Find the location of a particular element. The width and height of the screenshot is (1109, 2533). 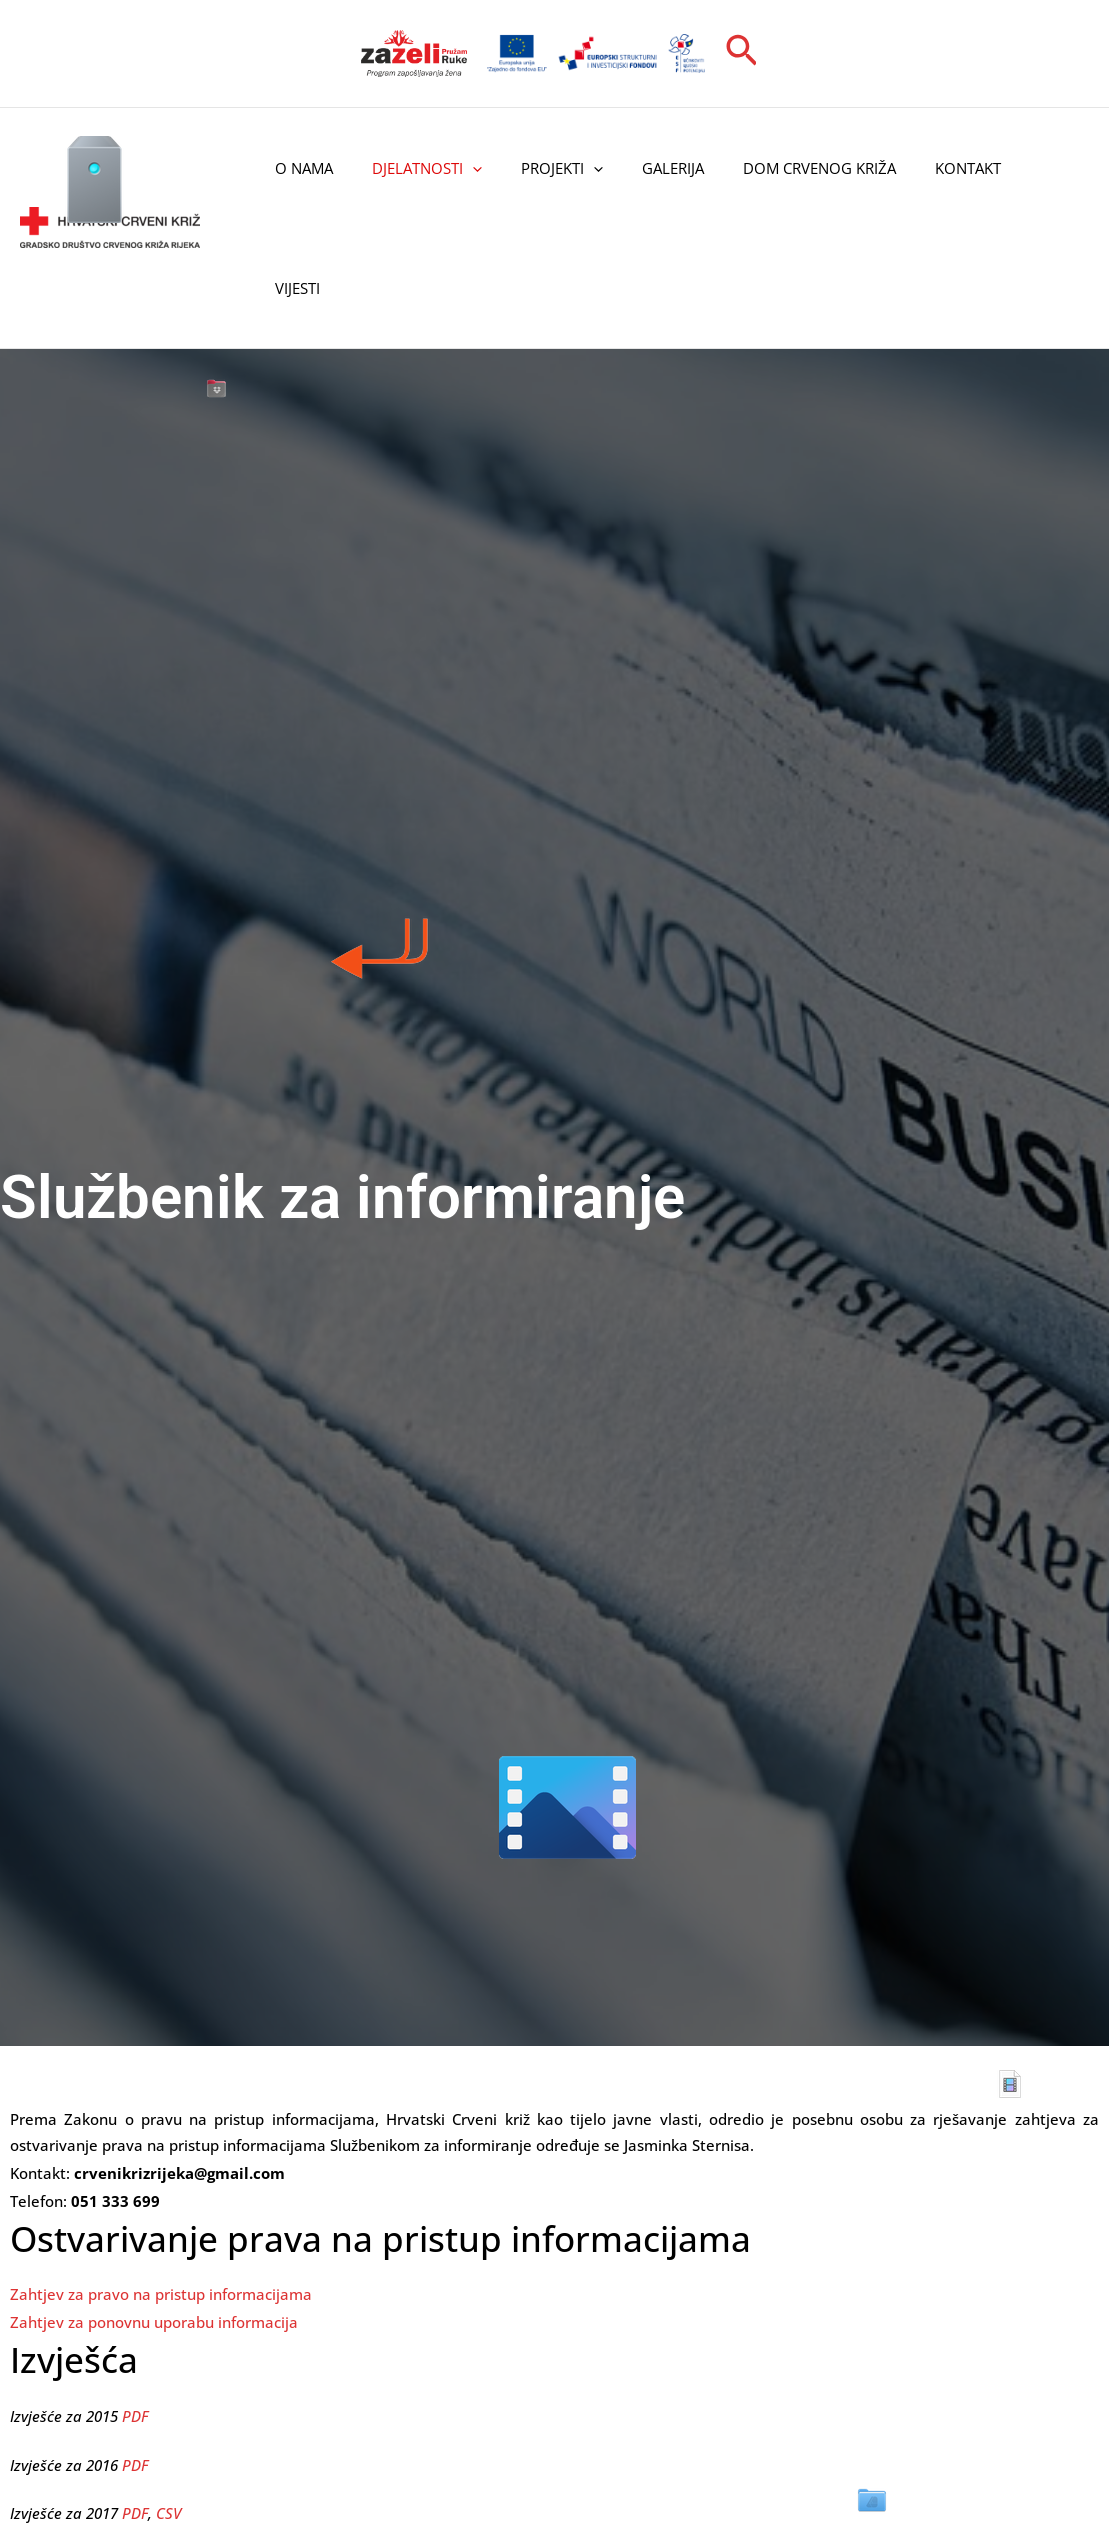

open Affinity Designer project files folder is located at coordinates (872, 2500).